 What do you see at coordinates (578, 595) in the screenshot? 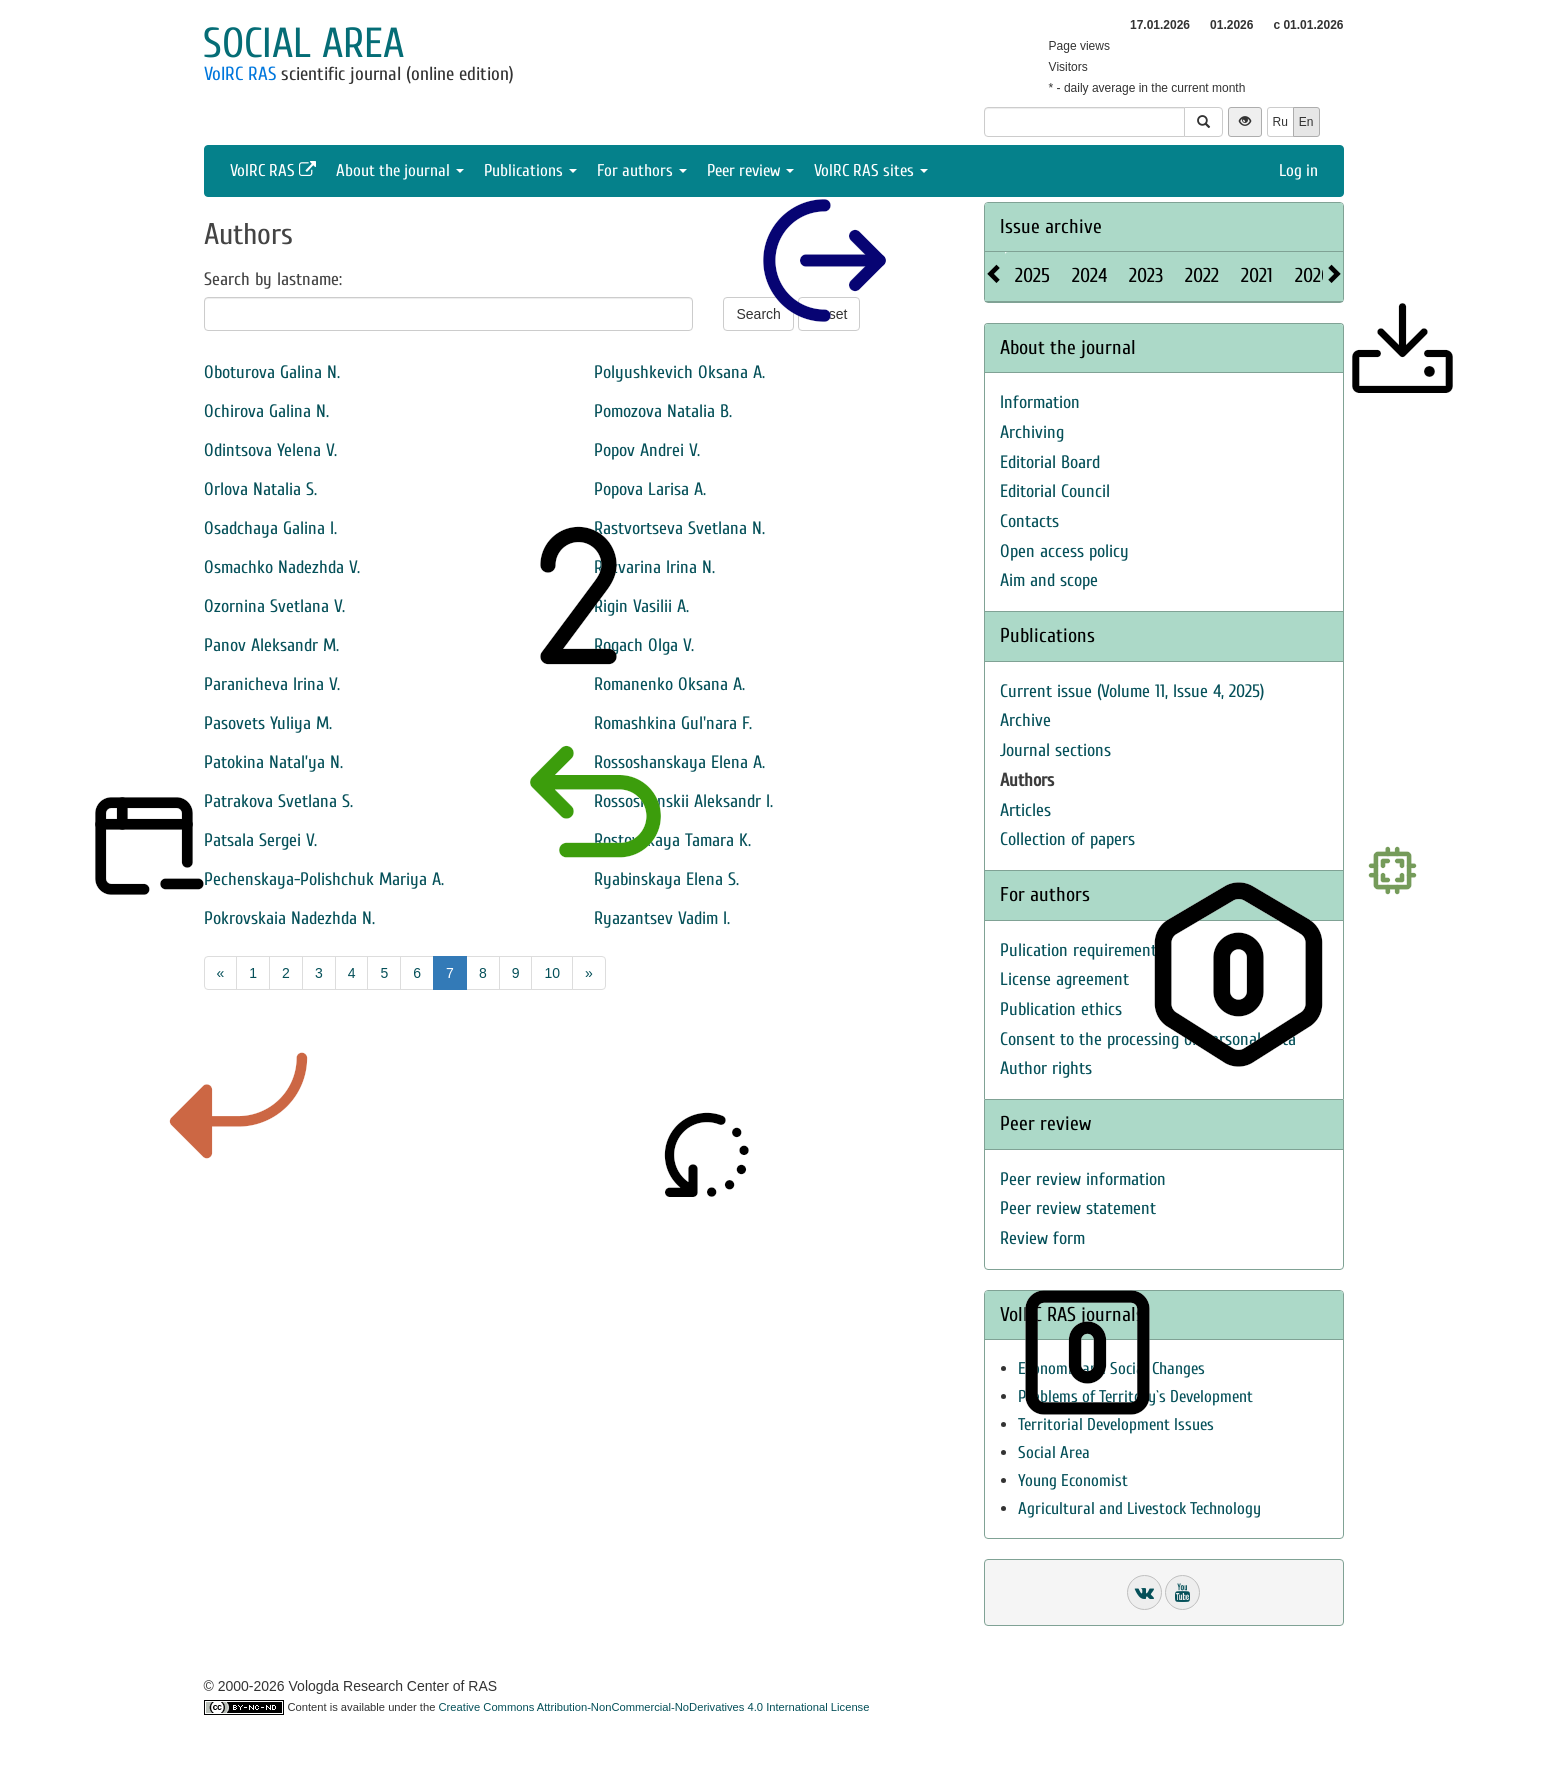
I see `indicates step 2 in a multi-step process` at bounding box center [578, 595].